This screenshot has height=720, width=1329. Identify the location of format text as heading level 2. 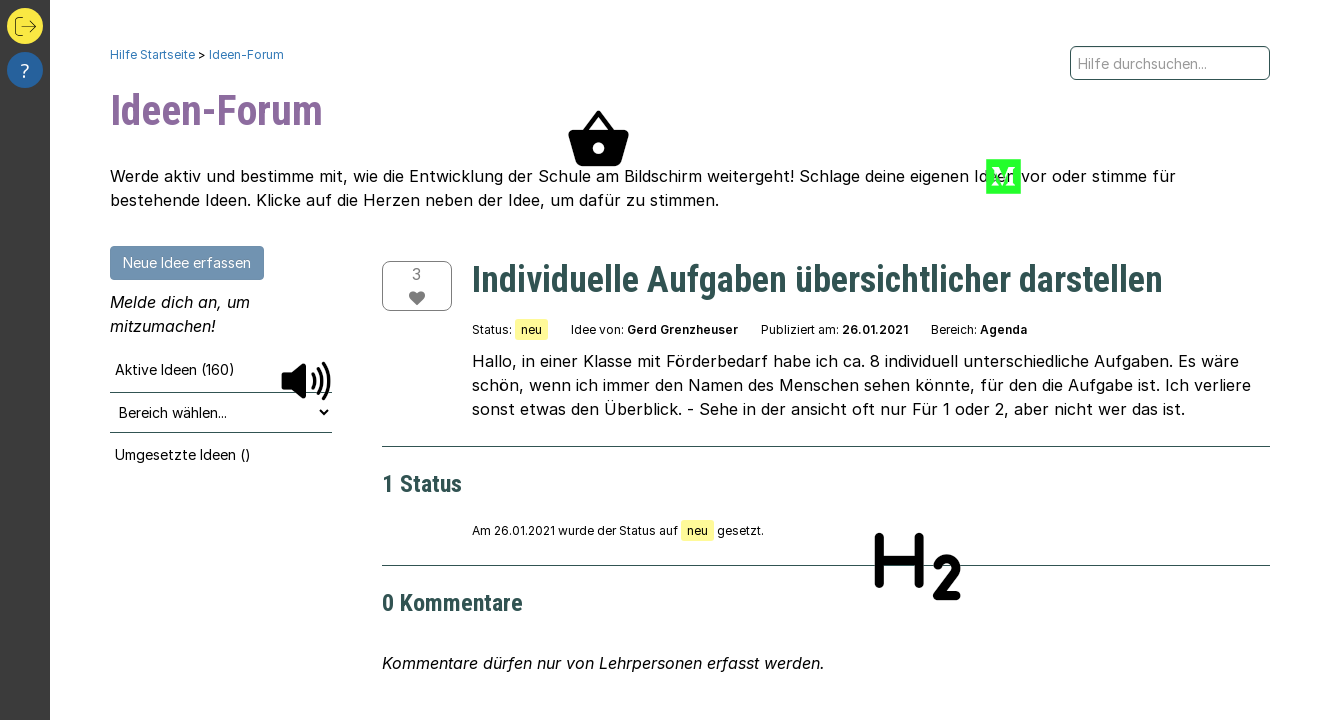
(913, 565).